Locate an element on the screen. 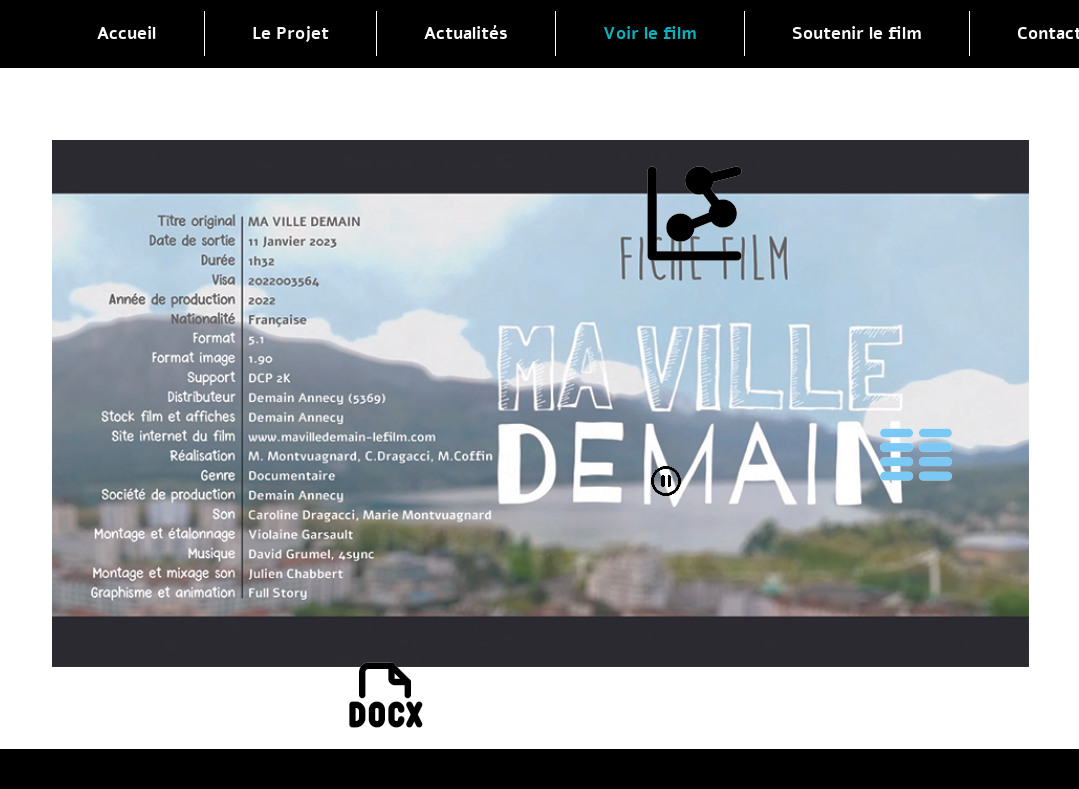 The width and height of the screenshot is (1079, 789). switch to multi-column text layout is located at coordinates (916, 456).